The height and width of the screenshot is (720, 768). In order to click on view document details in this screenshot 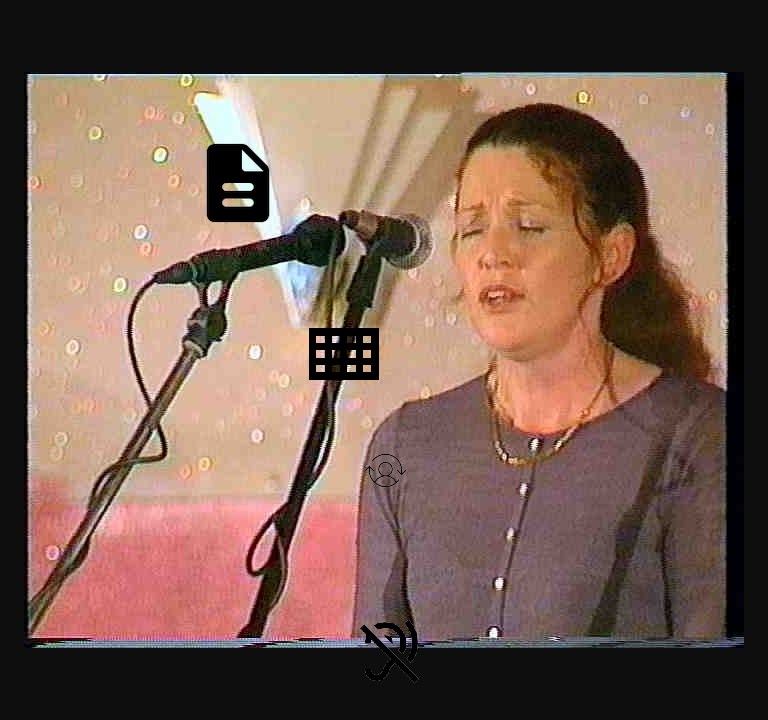, I will do `click(238, 183)`.